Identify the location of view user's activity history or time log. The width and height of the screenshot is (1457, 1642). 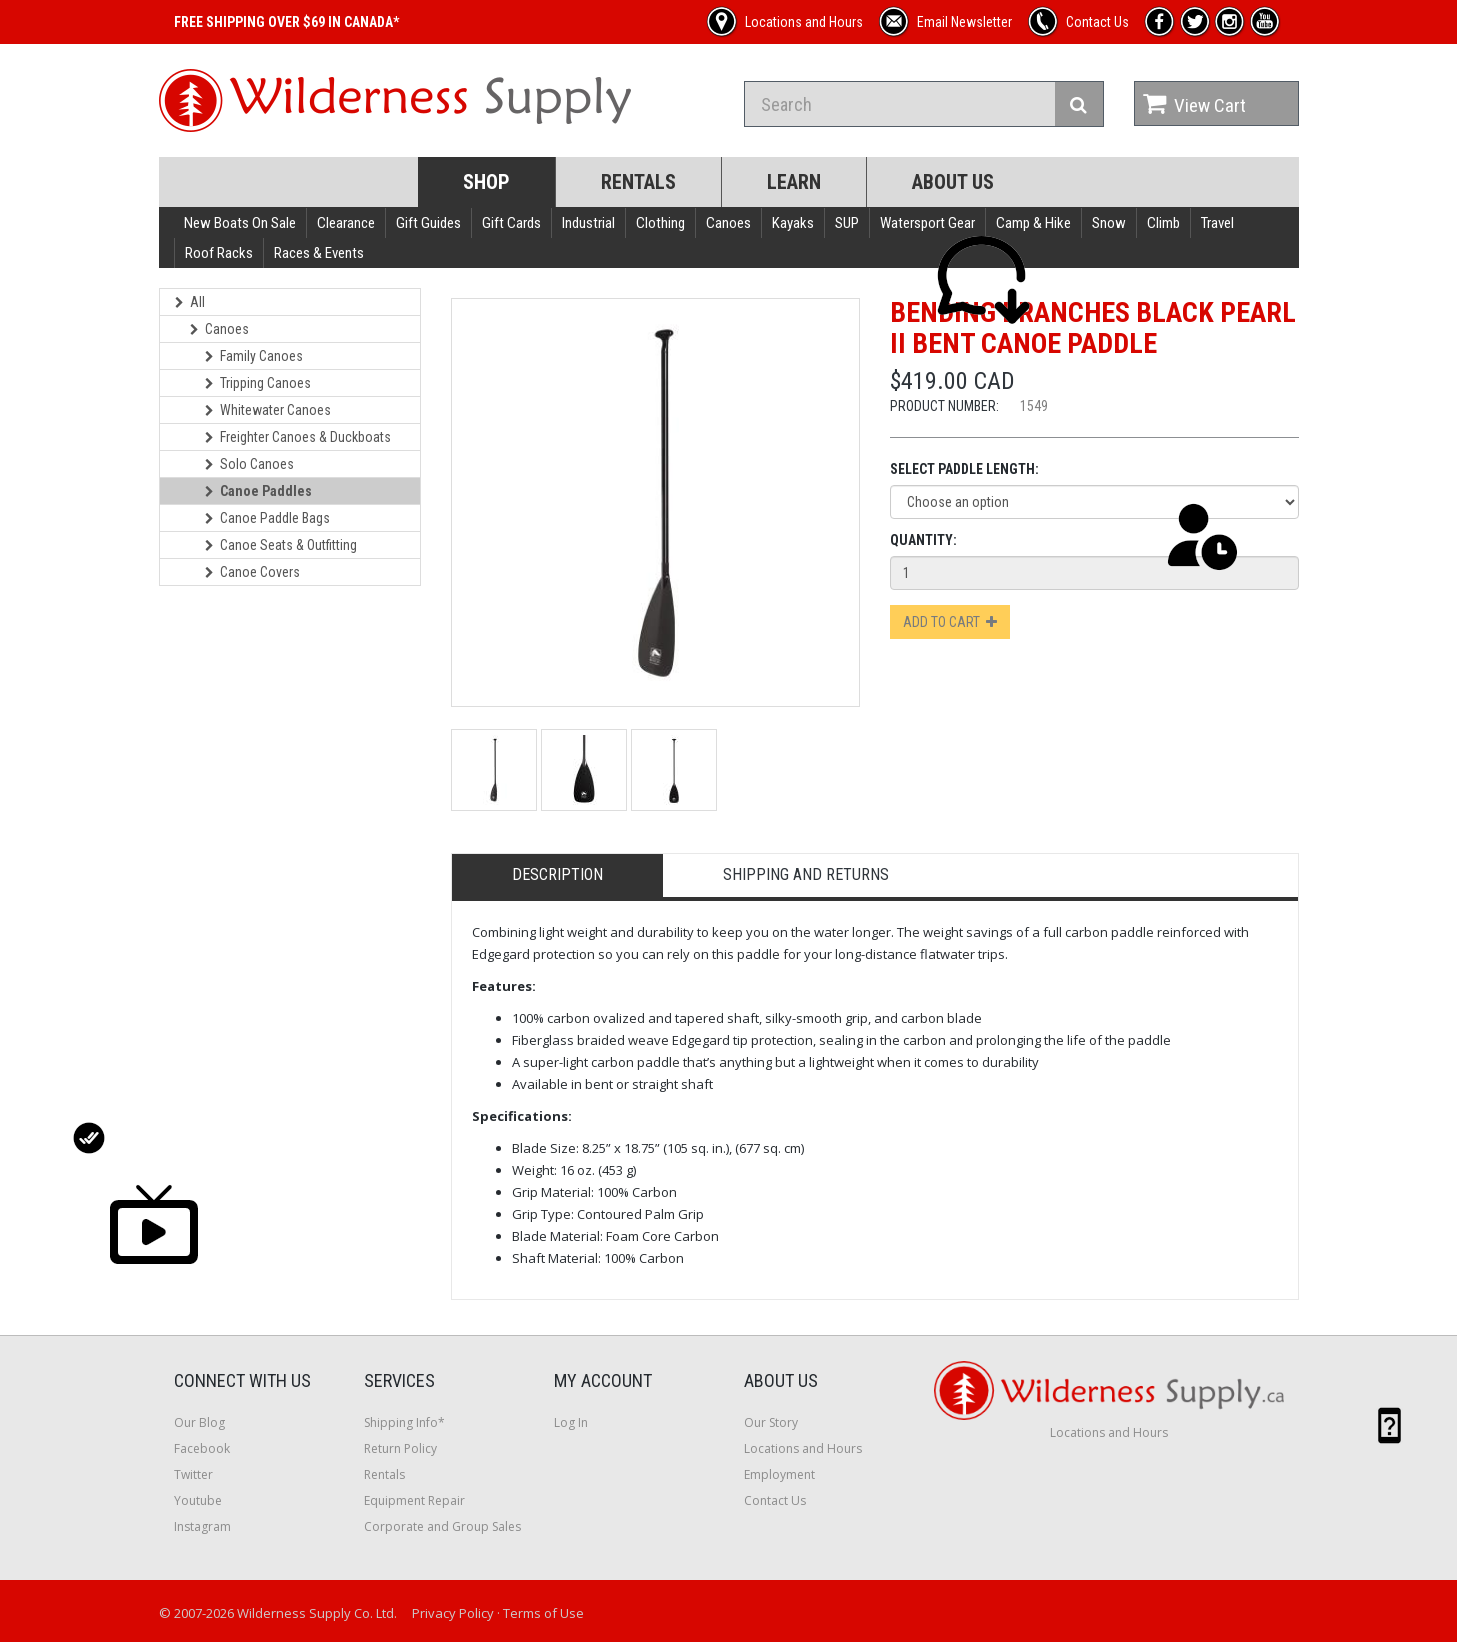
(1201, 534).